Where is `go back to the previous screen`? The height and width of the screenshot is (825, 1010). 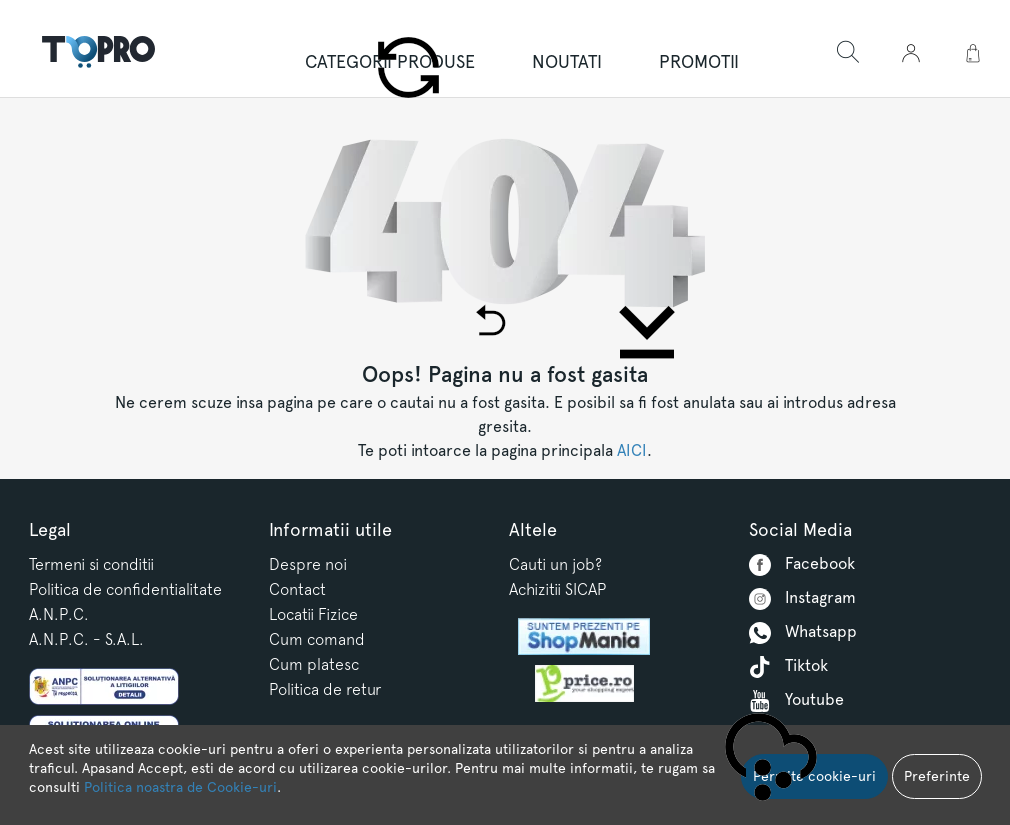
go back to the previous screen is located at coordinates (491, 321).